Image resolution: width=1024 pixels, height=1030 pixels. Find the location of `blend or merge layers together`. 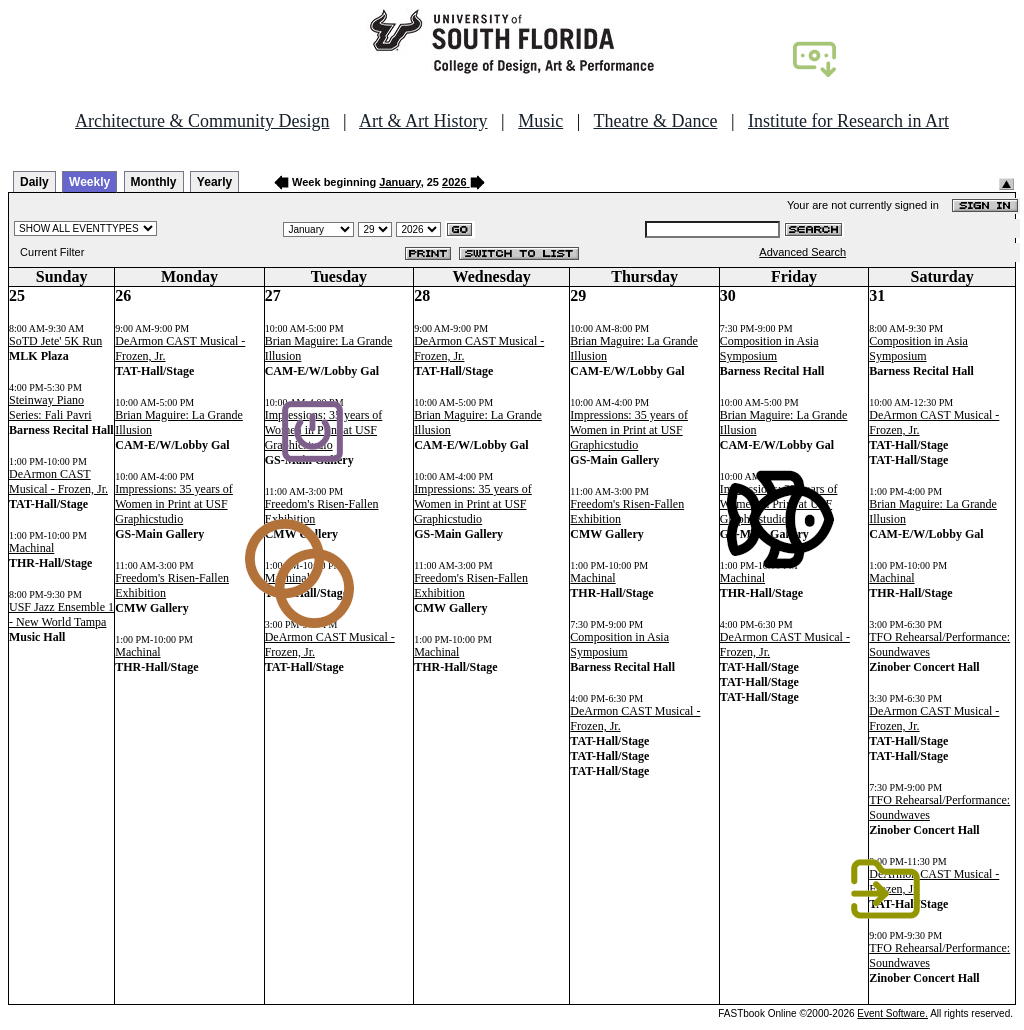

blend or merge layers together is located at coordinates (299, 573).